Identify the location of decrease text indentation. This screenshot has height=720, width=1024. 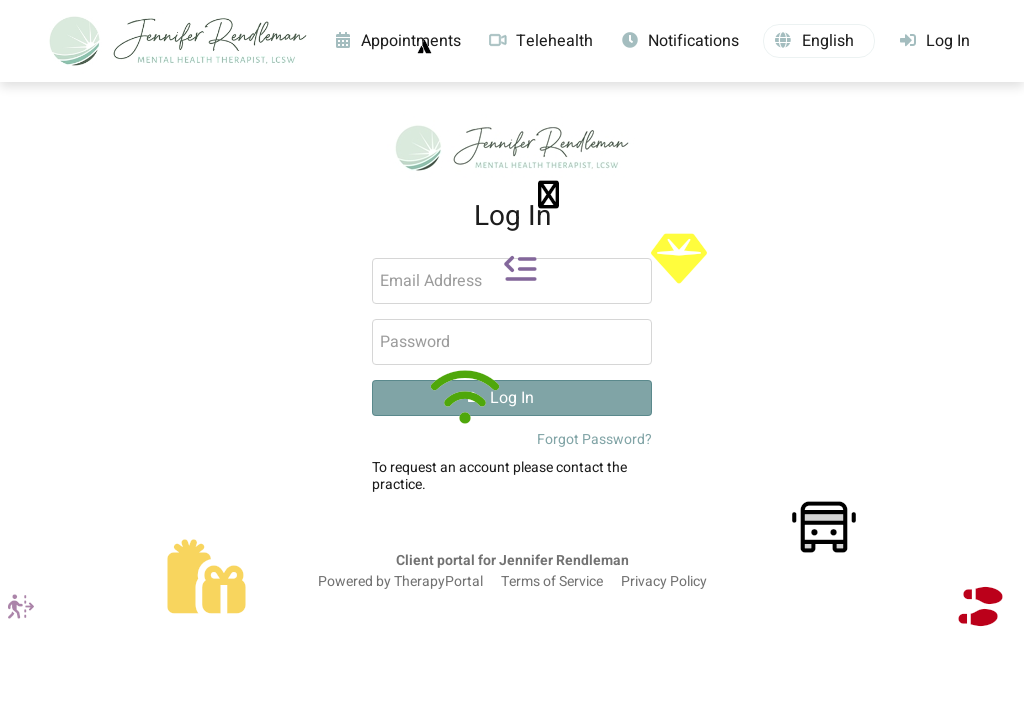
(521, 269).